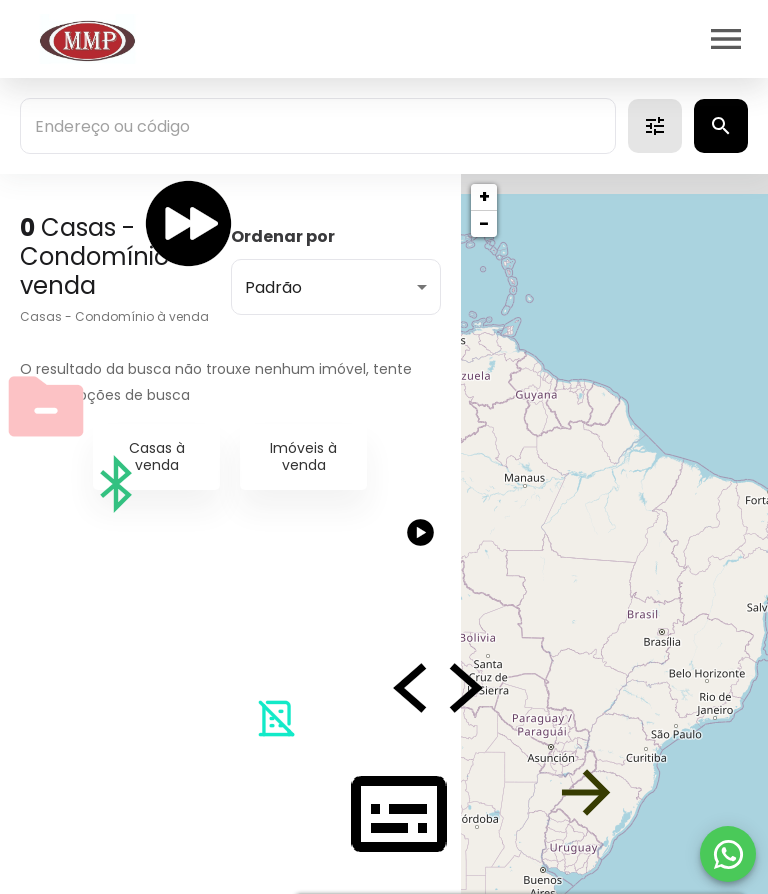 The height and width of the screenshot is (894, 768). Describe the element at coordinates (420, 532) in the screenshot. I see `play media content` at that location.